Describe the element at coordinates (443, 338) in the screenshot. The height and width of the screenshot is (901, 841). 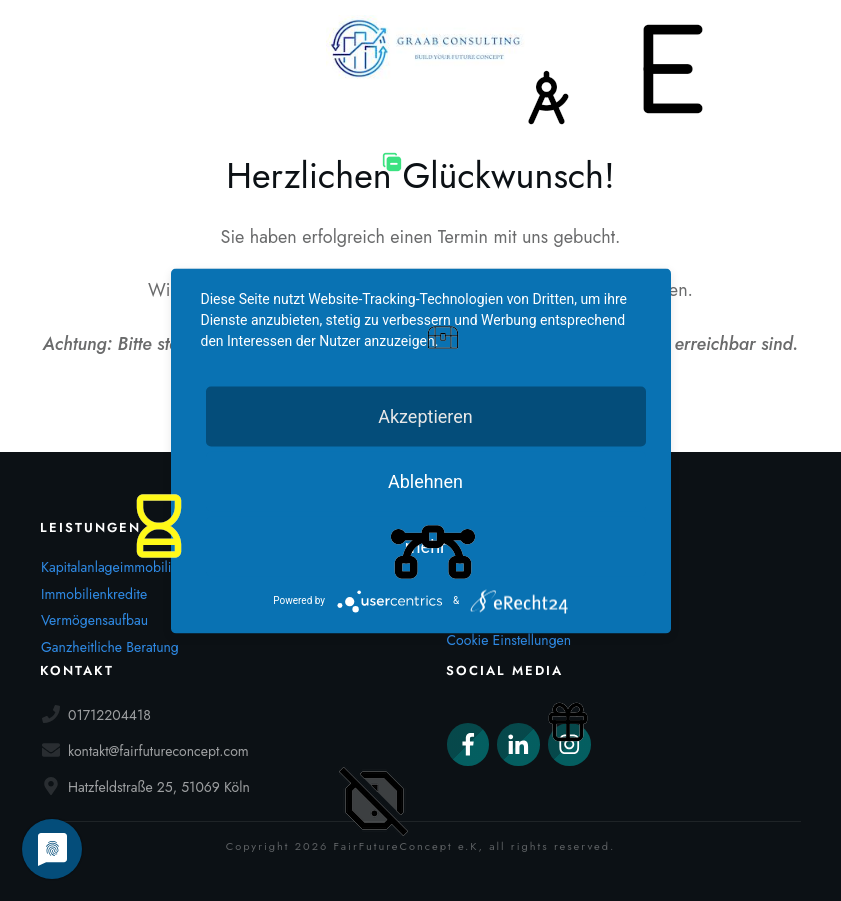
I see `access your rewards or collected items` at that location.